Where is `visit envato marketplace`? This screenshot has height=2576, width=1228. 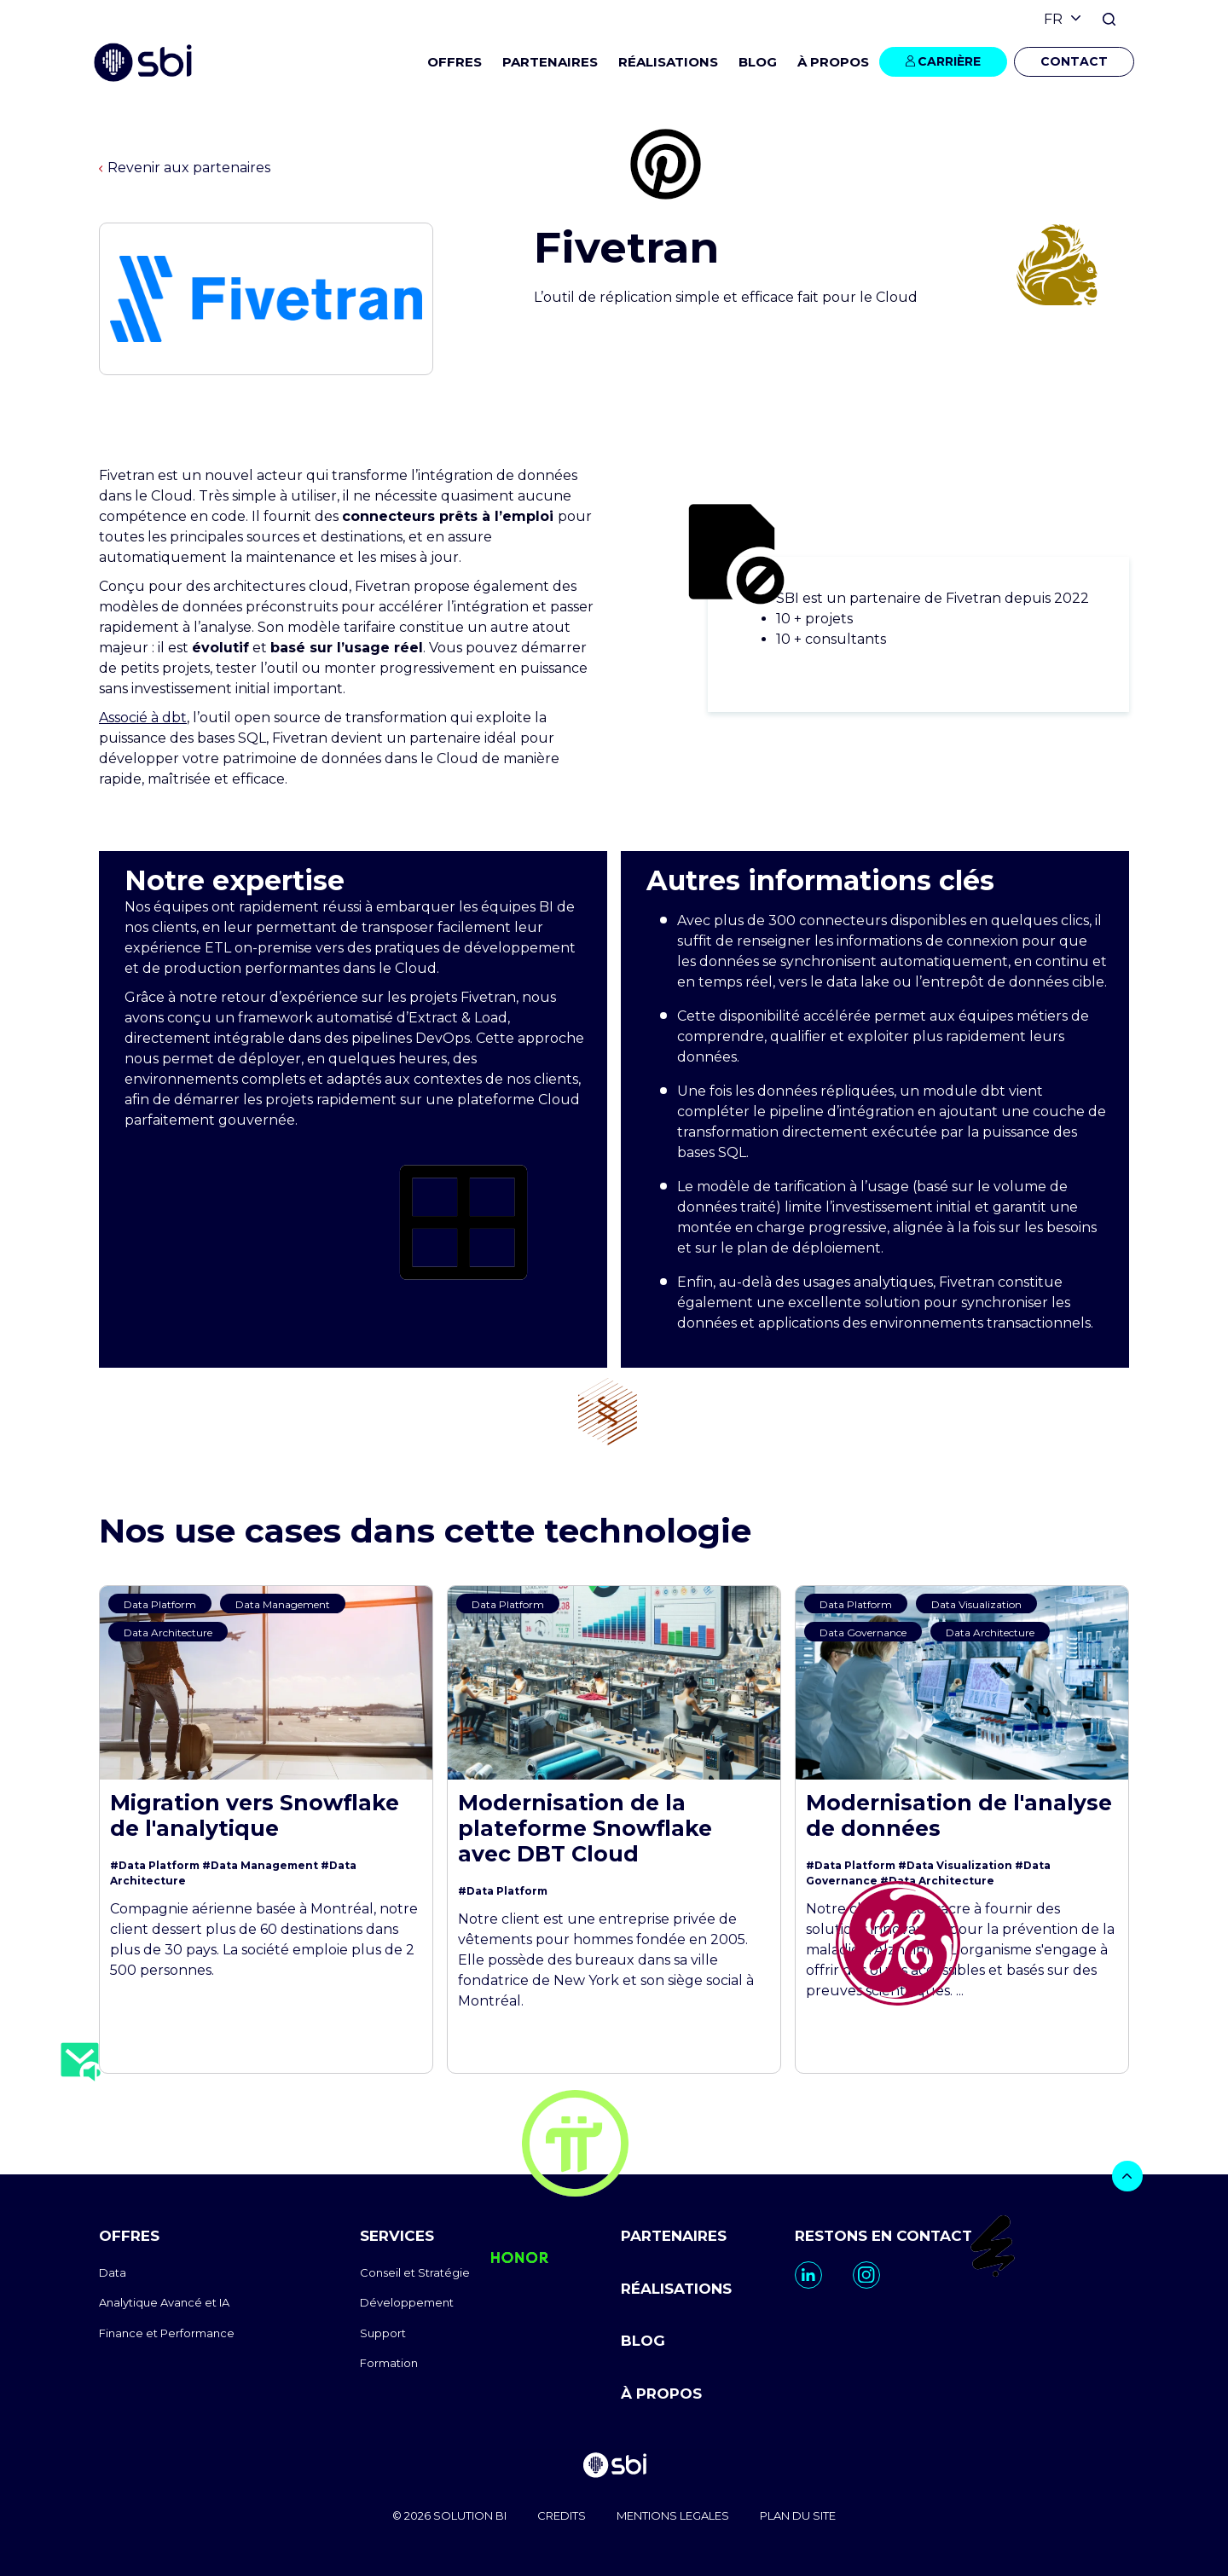
visit envato marketplace is located at coordinates (993, 2246).